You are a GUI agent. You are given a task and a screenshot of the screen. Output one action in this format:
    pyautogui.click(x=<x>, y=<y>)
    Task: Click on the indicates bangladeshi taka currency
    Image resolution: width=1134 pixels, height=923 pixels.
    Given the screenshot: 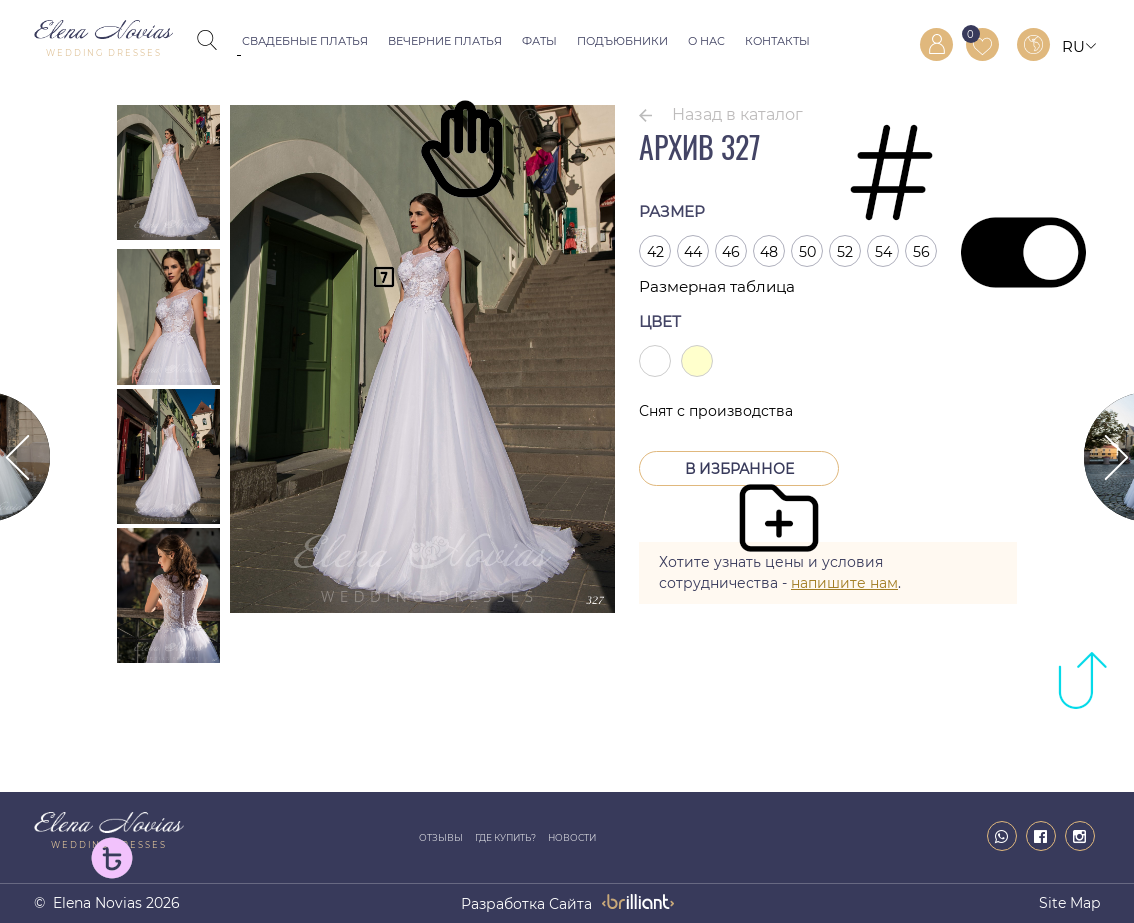 What is the action you would take?
    pyautogui.click(x=112, y=858)
    